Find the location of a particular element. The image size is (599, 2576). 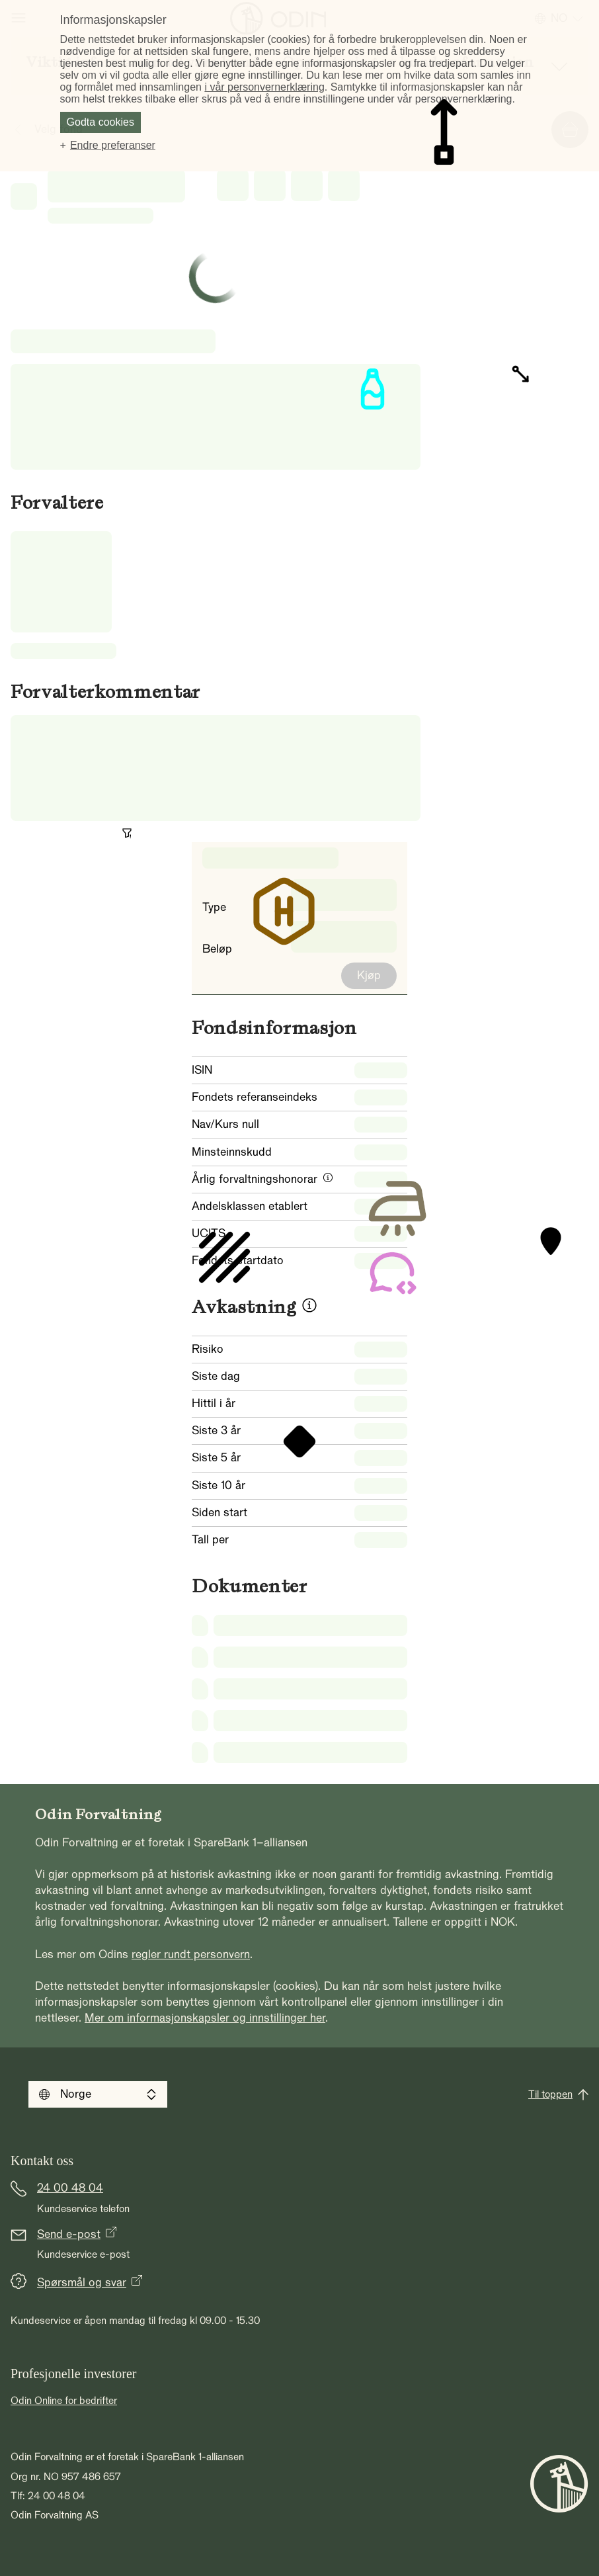

view code snippets in chat is located at coordinates (392, 1272).